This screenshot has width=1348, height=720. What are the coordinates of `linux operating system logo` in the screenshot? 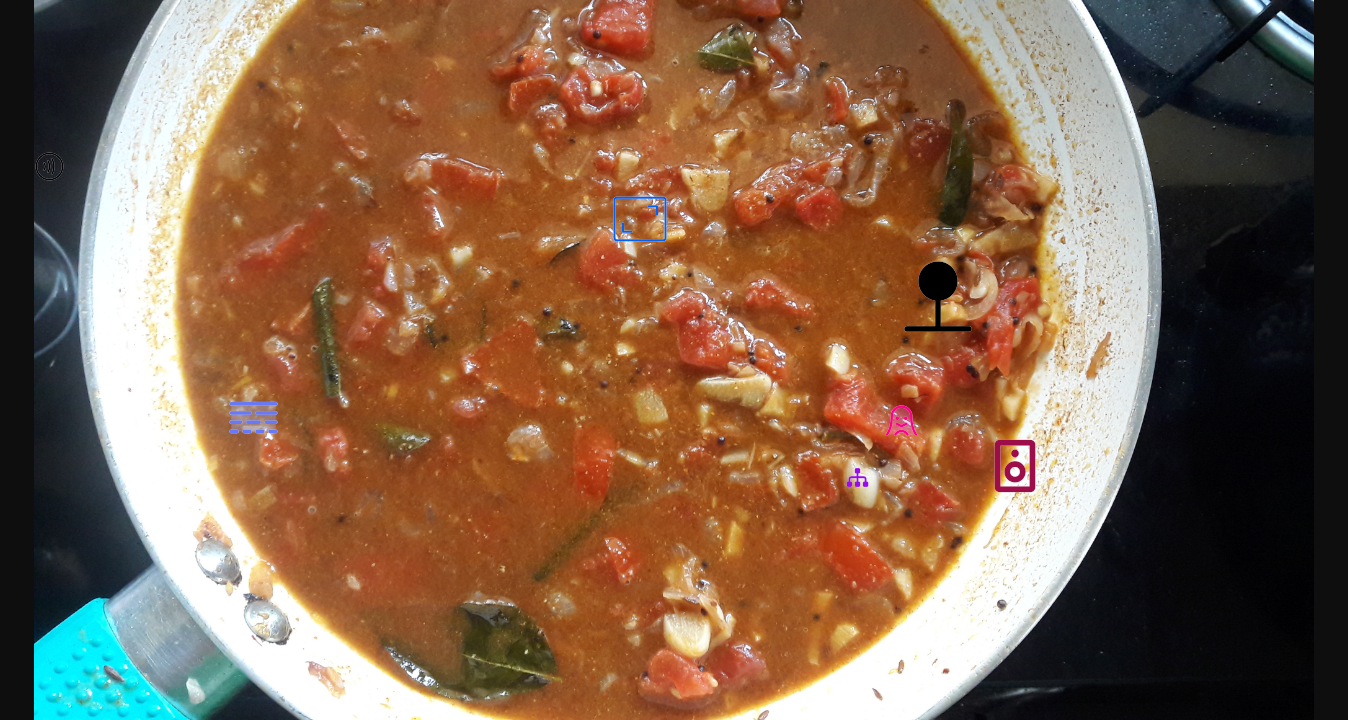 It's located at (901, 422).